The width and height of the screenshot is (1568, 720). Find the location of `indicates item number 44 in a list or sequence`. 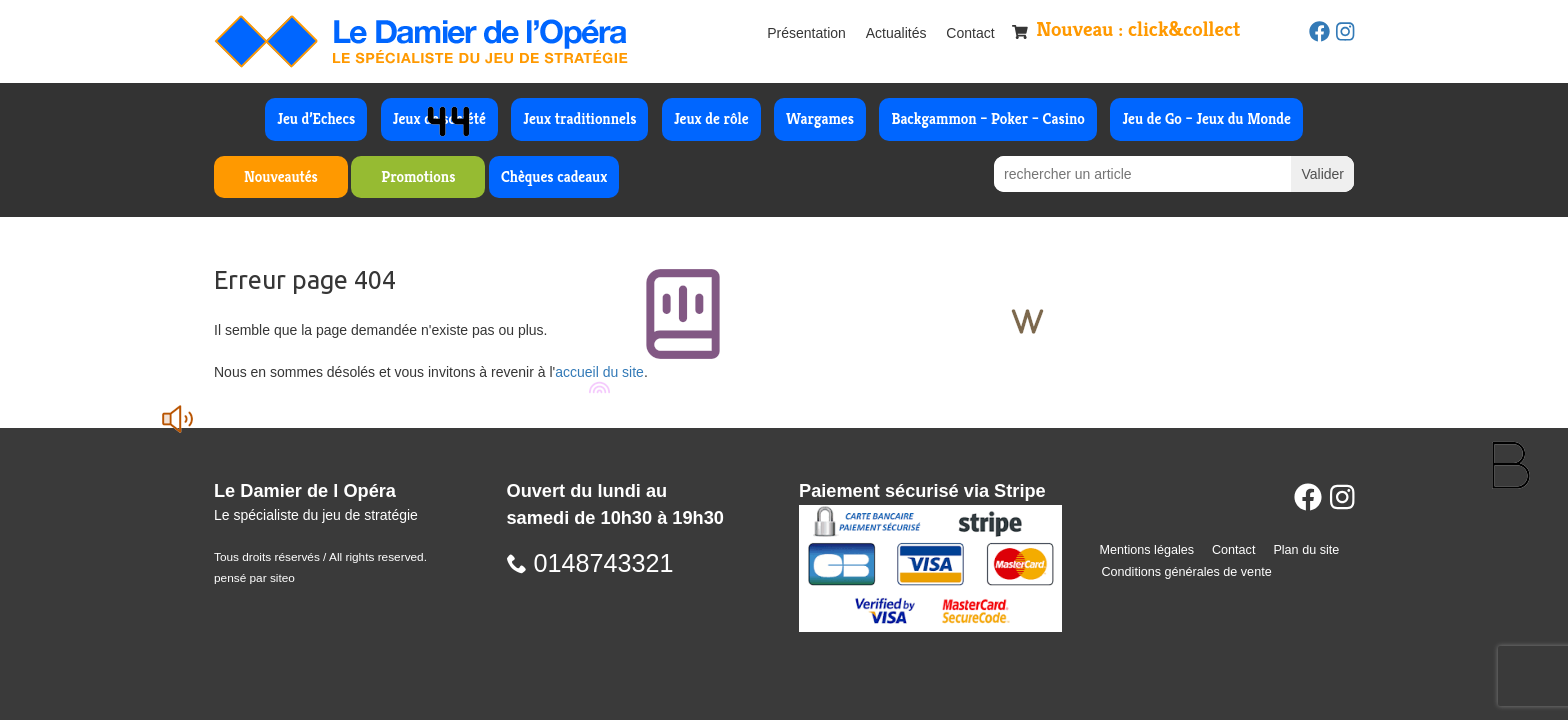

indicates item number 44 in a list or sequence is located at coordinates (448, 121).